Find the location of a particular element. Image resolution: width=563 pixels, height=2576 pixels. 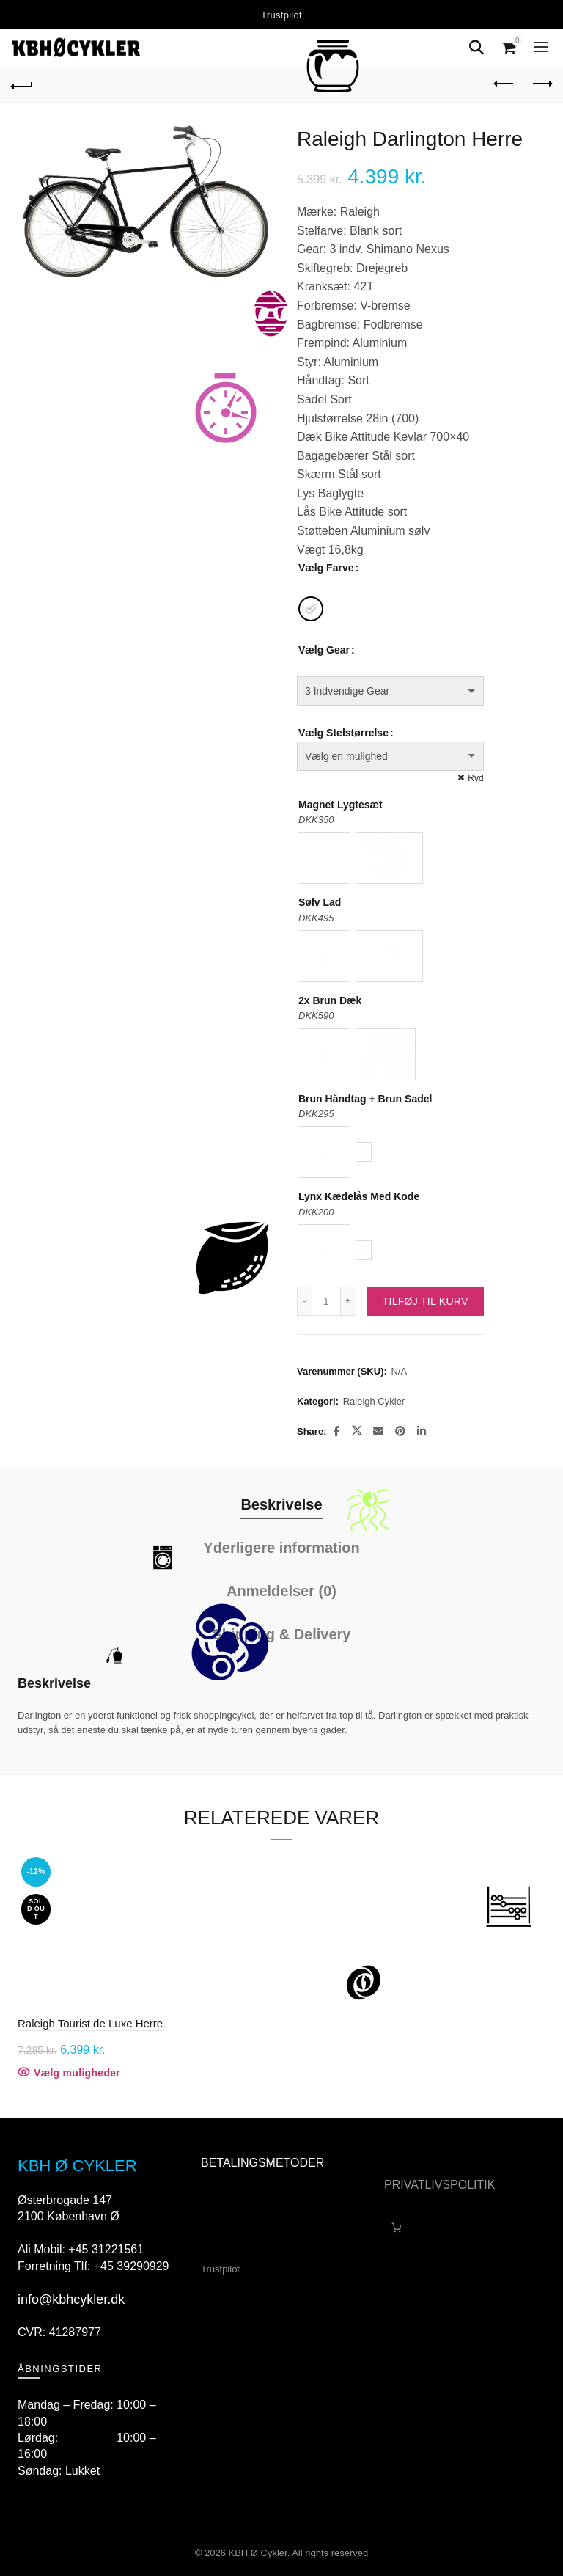

browse fragrance or perfume items is located at coordinates (114, 1655).